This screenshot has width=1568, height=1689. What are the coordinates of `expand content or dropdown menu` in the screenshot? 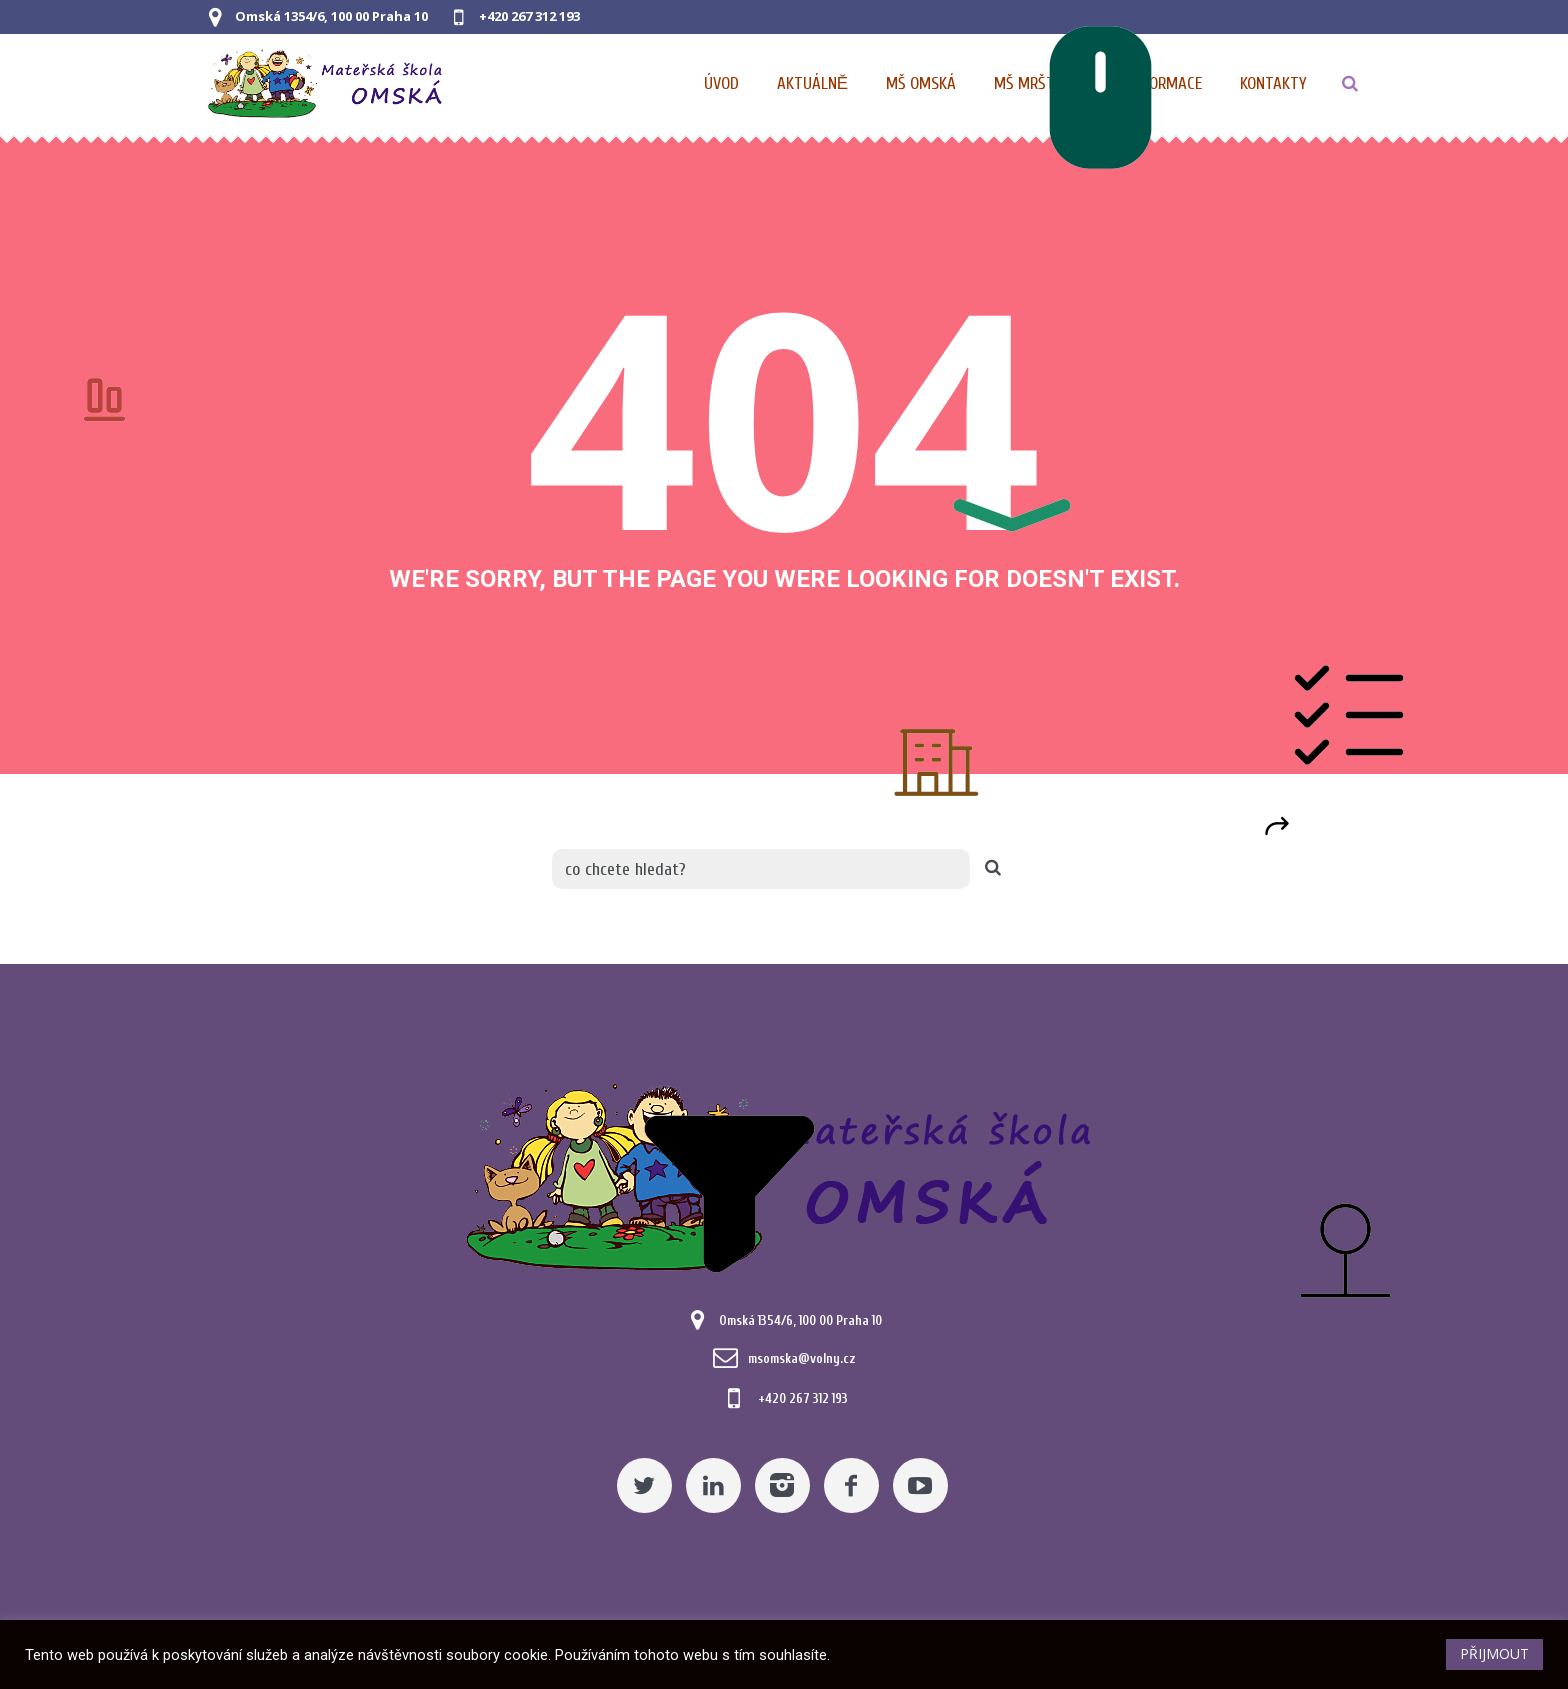 It's located at (1012, 512).